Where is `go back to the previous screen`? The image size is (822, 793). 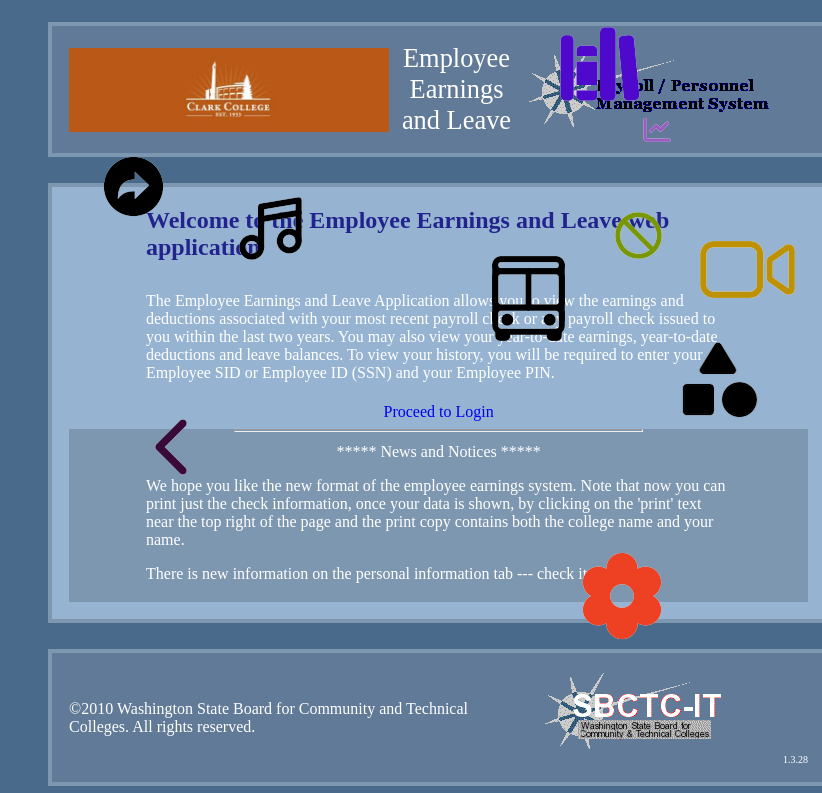 go back to the previous screen is located at coordinates (171, 447).